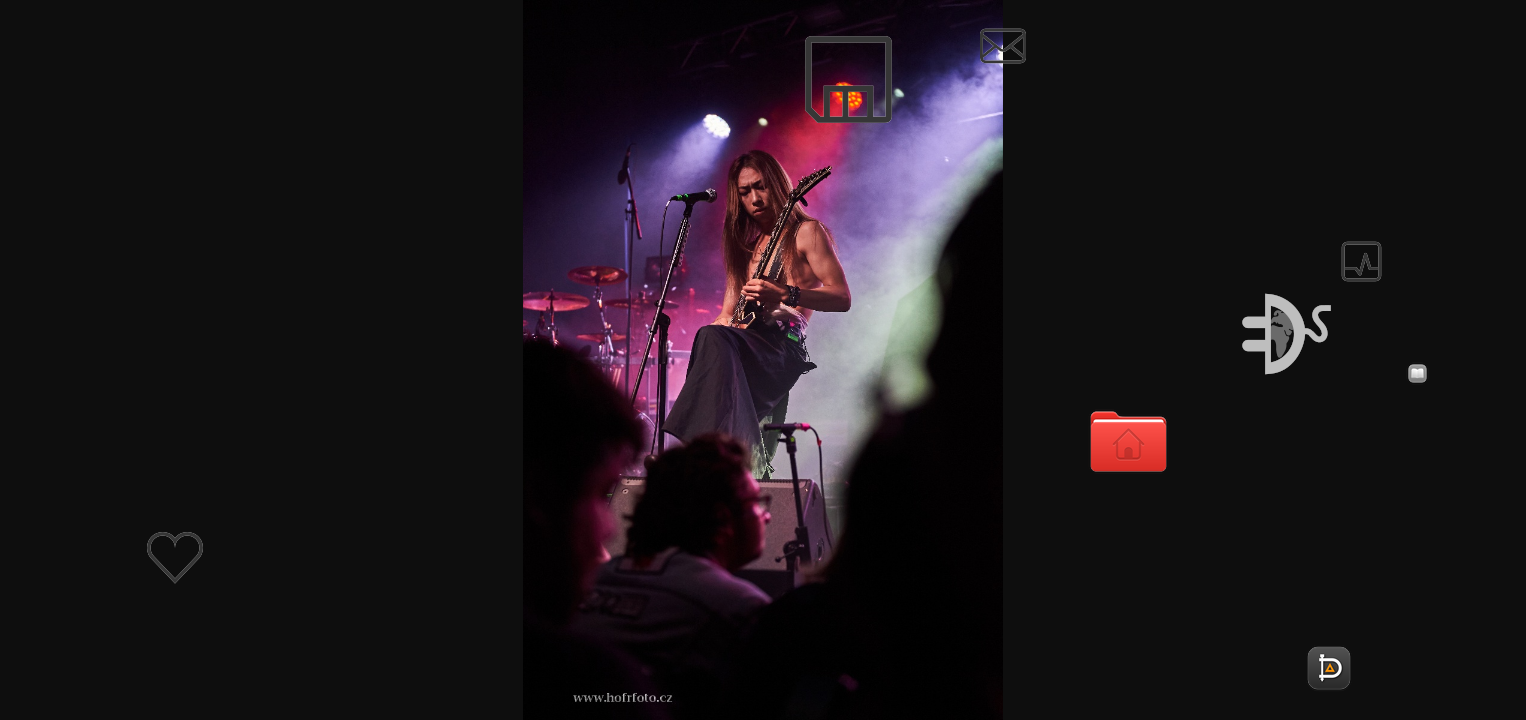 The image size is (1526, 720). I want to click on save current file or document, so click(848, 79).